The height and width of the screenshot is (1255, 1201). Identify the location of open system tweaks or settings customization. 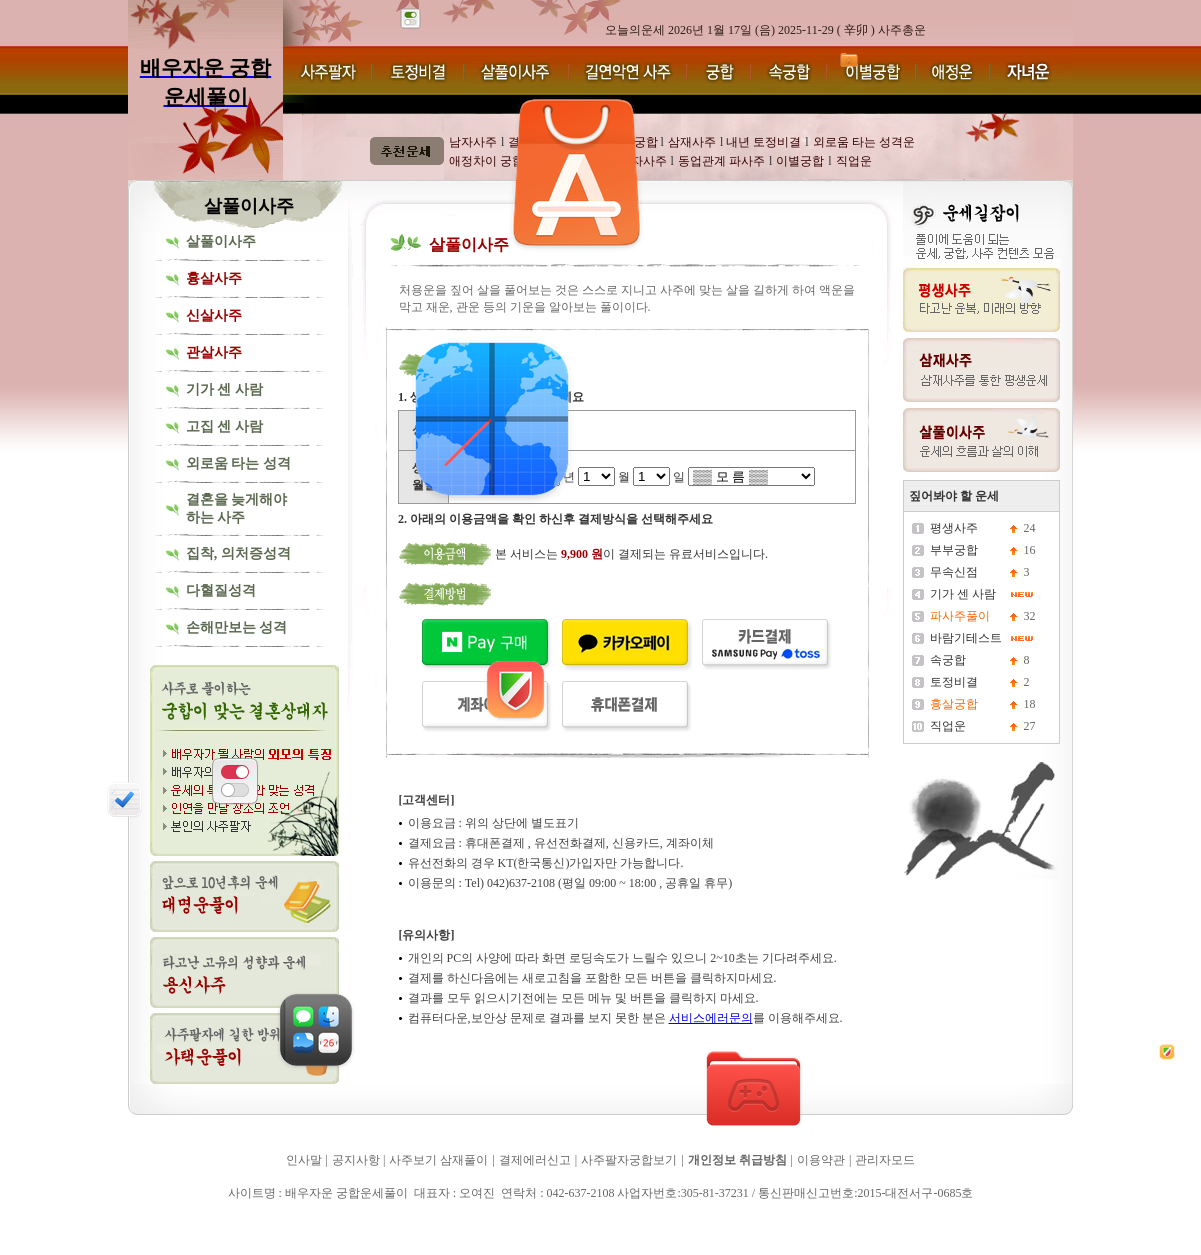
(410, 18).